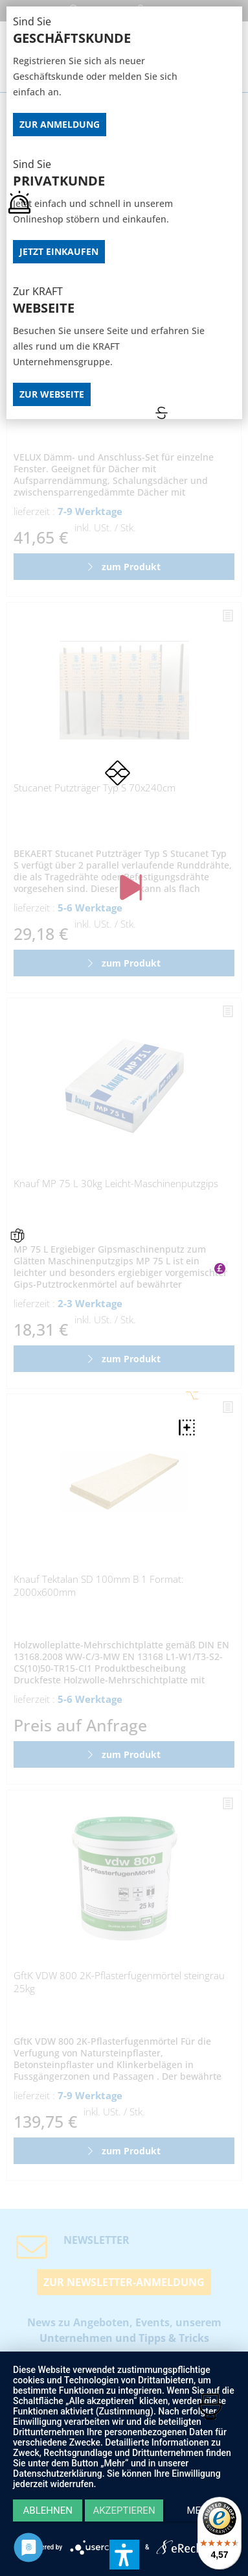 Image resolution: width=248 pixels, height=2576 pixels. What do you see at coordinates (161, 413) in the screenshot?
I see `apply strikethrough formatting to selected text` at bounding box center [161, 413].